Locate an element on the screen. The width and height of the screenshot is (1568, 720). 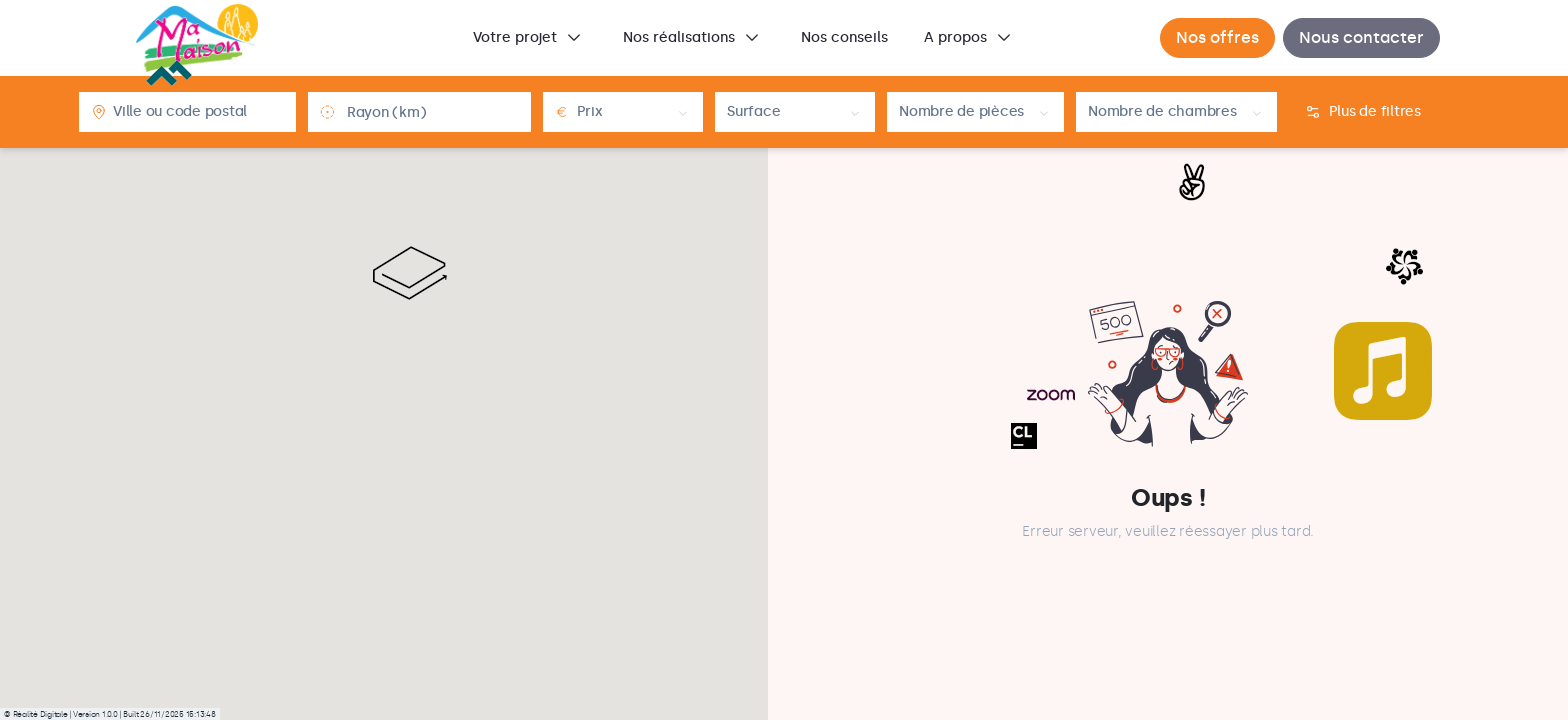
Code Climate logo is located at coordinates (169, 73).